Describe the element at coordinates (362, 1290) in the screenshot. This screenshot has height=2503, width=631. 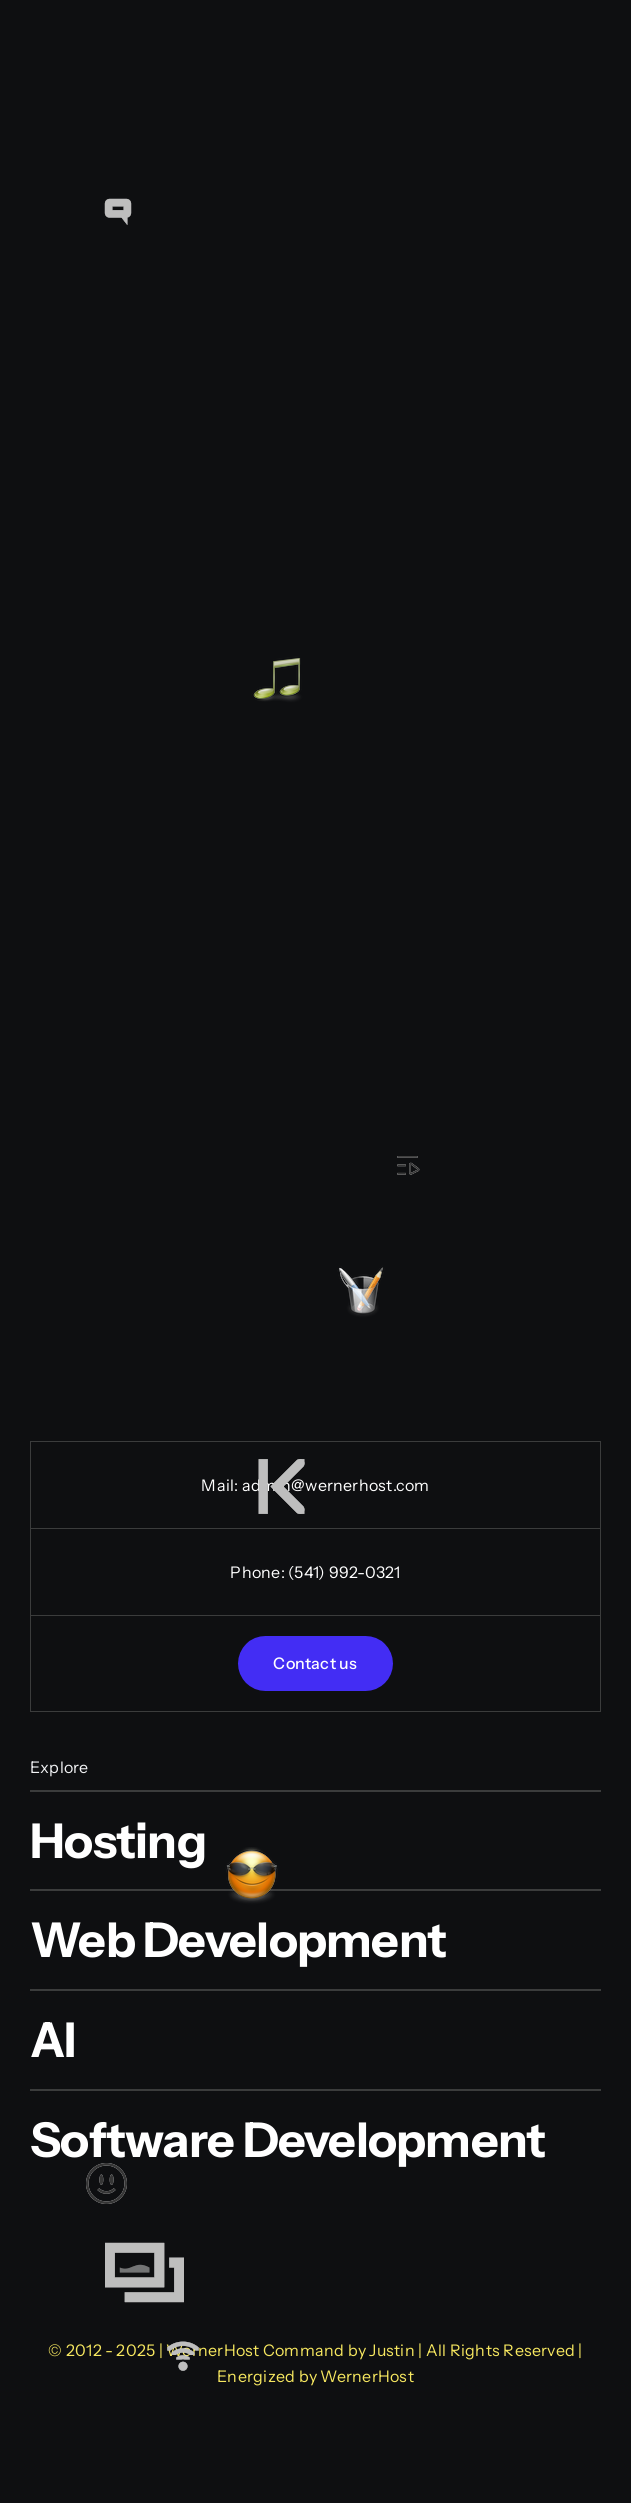
I see `access office and productivity applications` at that location.